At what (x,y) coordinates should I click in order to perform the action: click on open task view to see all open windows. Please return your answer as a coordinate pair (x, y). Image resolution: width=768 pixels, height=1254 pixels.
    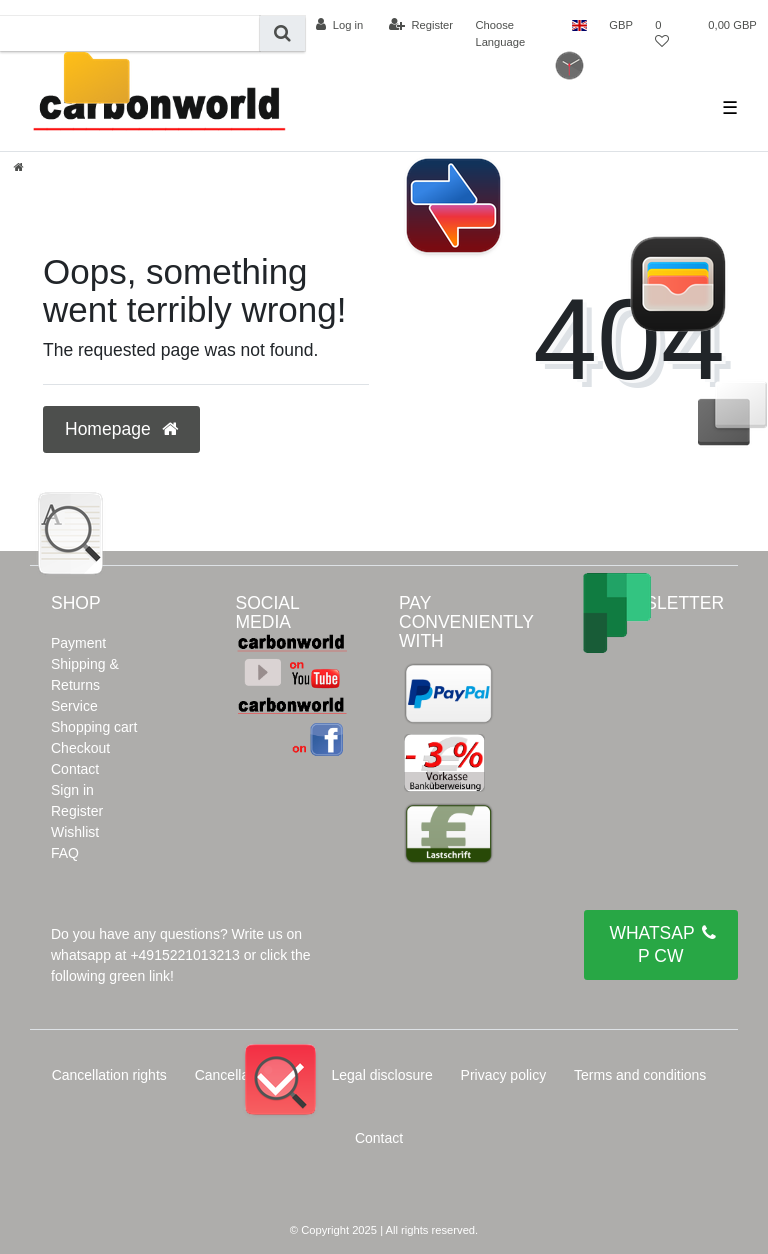
    Looking at the image, I should click on (732, 413).